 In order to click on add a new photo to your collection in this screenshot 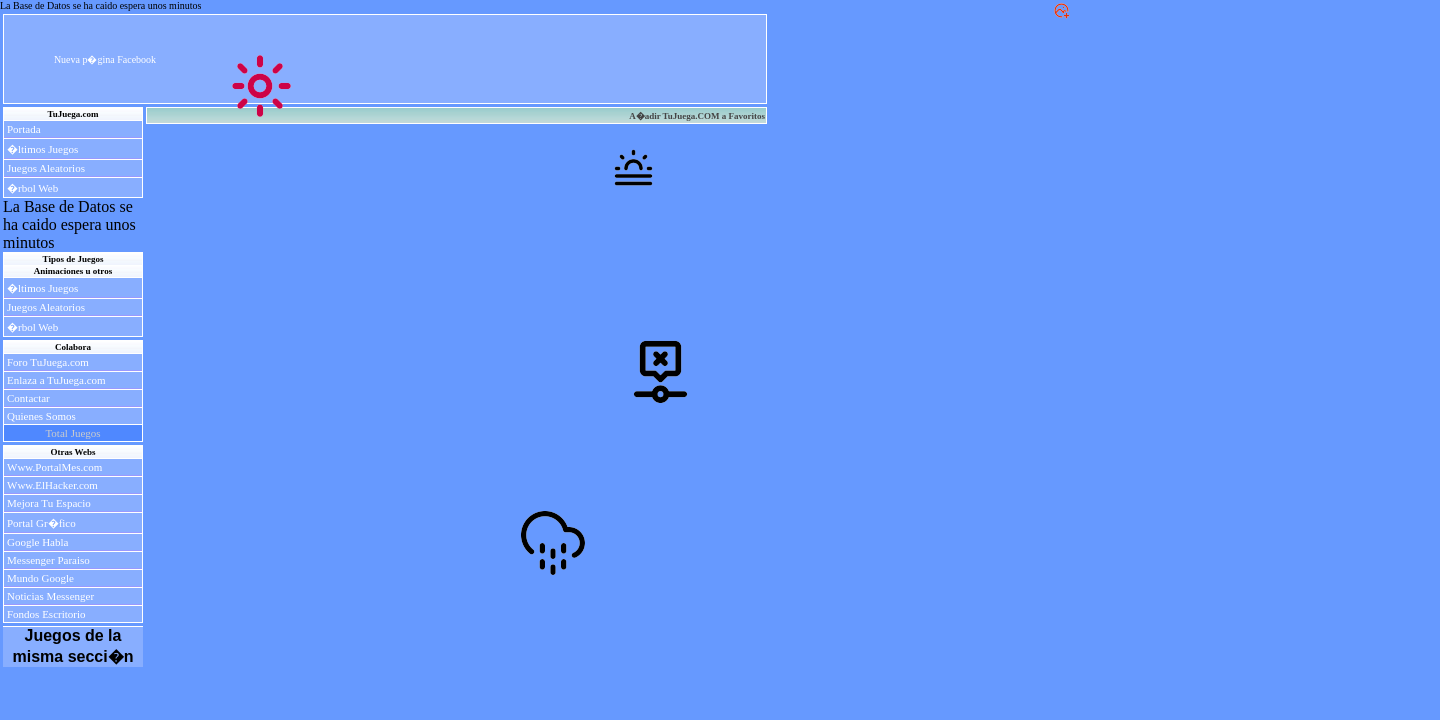, I will do `click(1061, 10)`.